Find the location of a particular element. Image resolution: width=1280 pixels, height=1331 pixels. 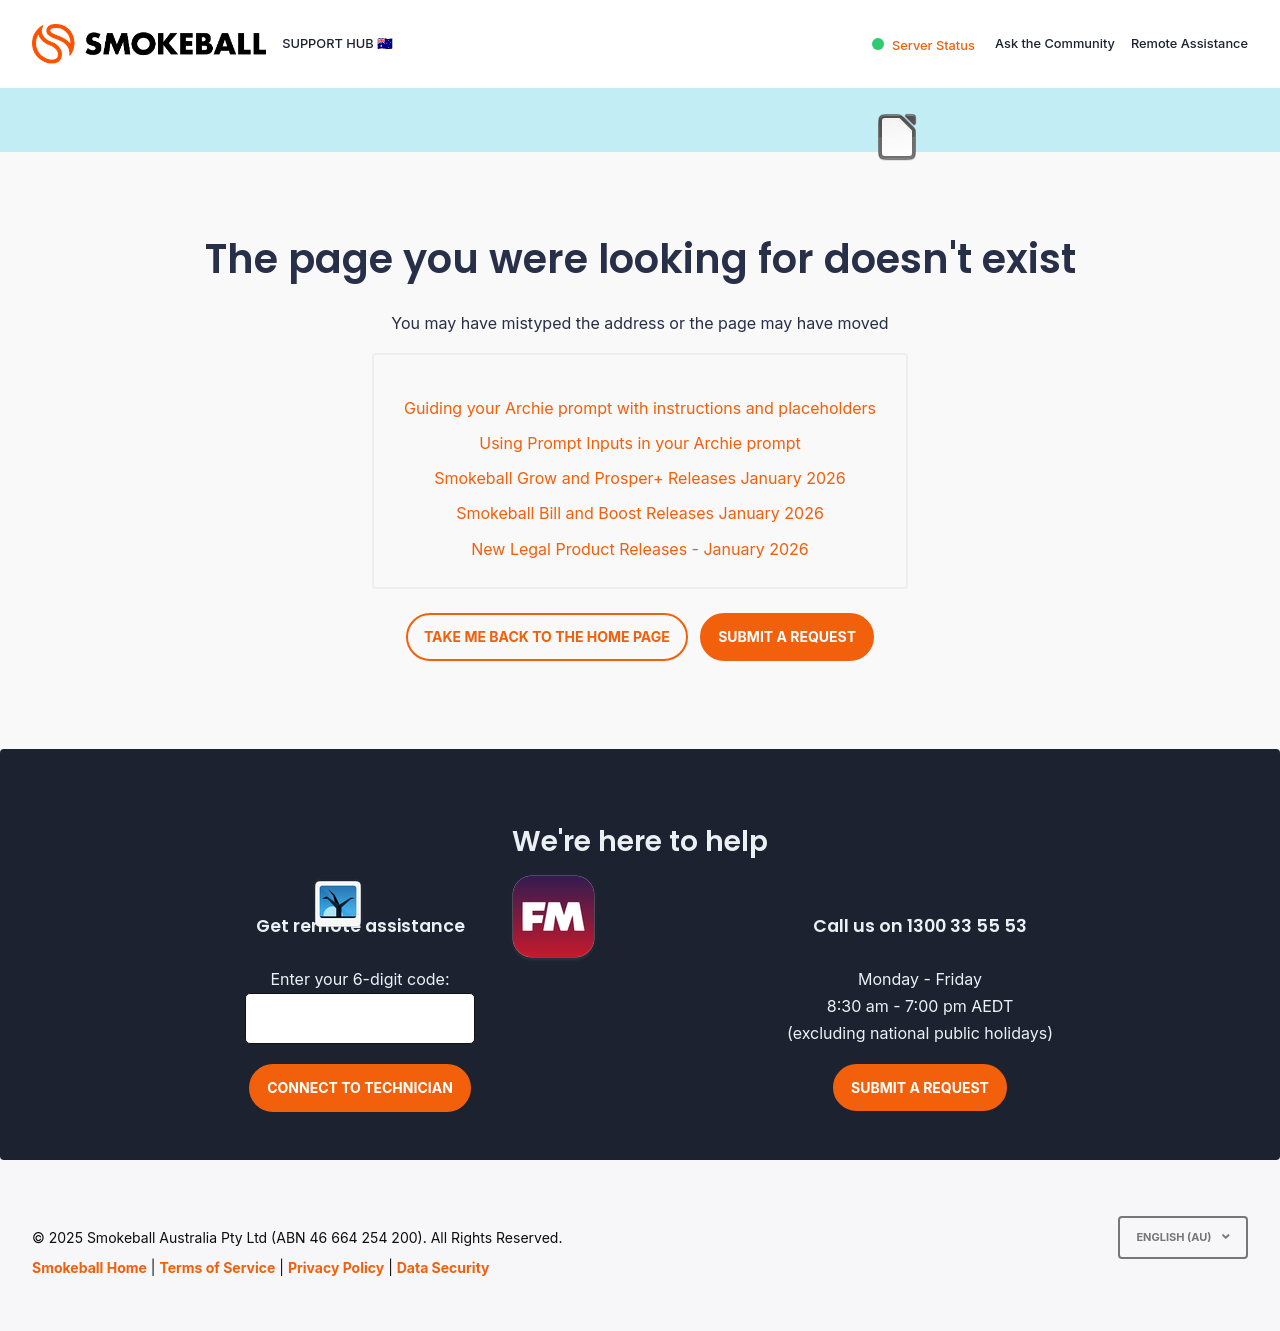

open football manager app is located at coordinates (553, 916).